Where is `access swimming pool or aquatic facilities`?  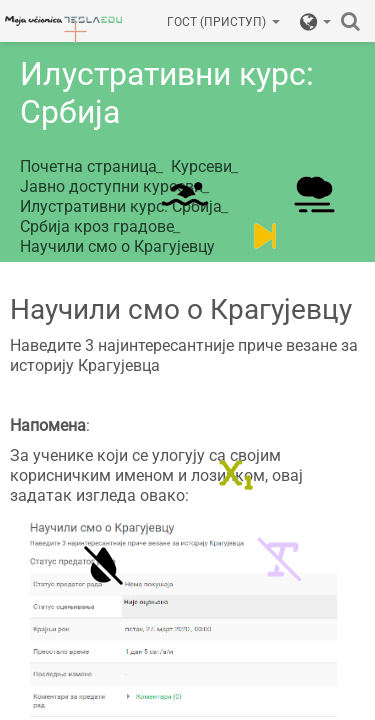
access swimming pool or aquatic facilities is located at coordinates (185, 194).